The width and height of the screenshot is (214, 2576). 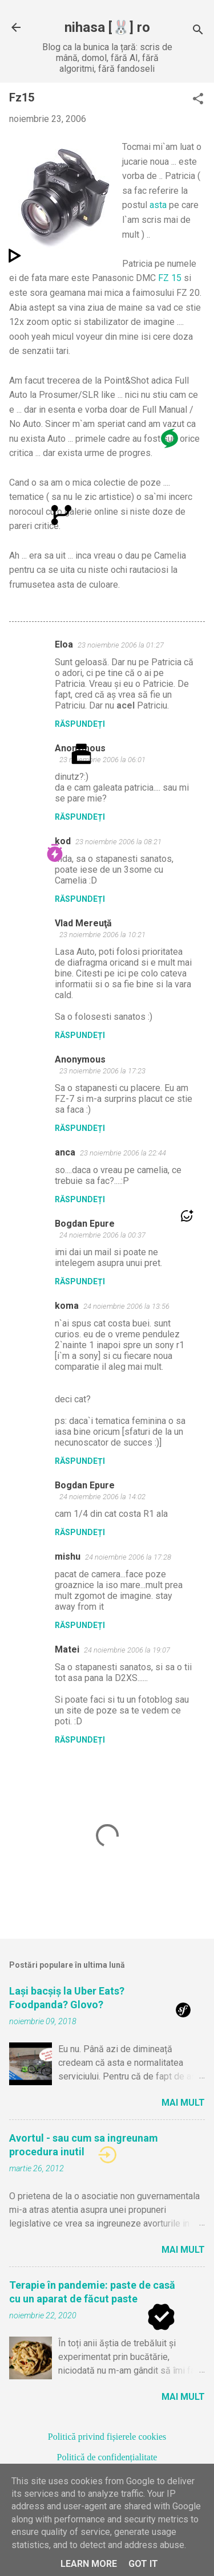 What do you see at coordinates (161, 2317) in the screenshot?
I see `indicates a verified account or profile` at bounding box center [161, 2317].